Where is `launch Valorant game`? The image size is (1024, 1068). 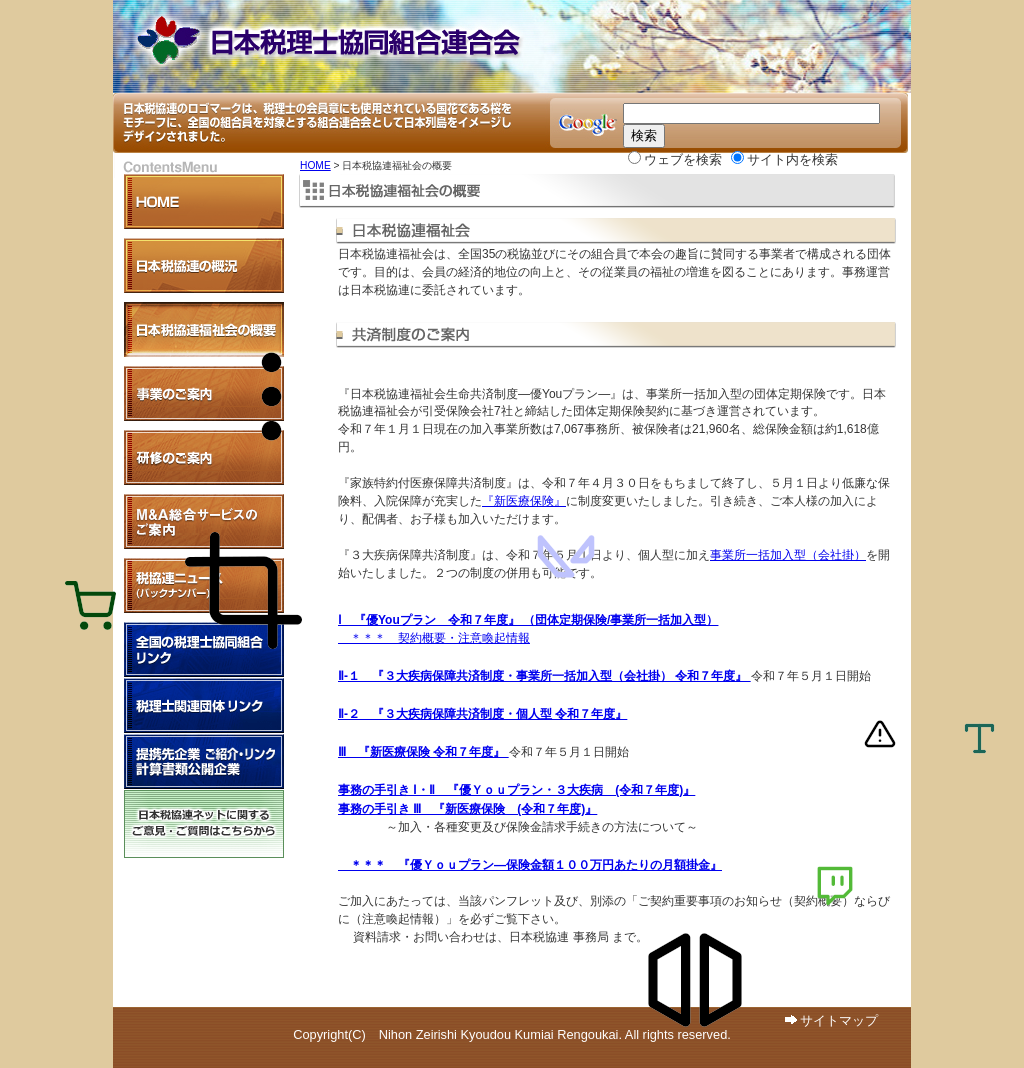 launch Valorant game is located at coordinates (566, 555).